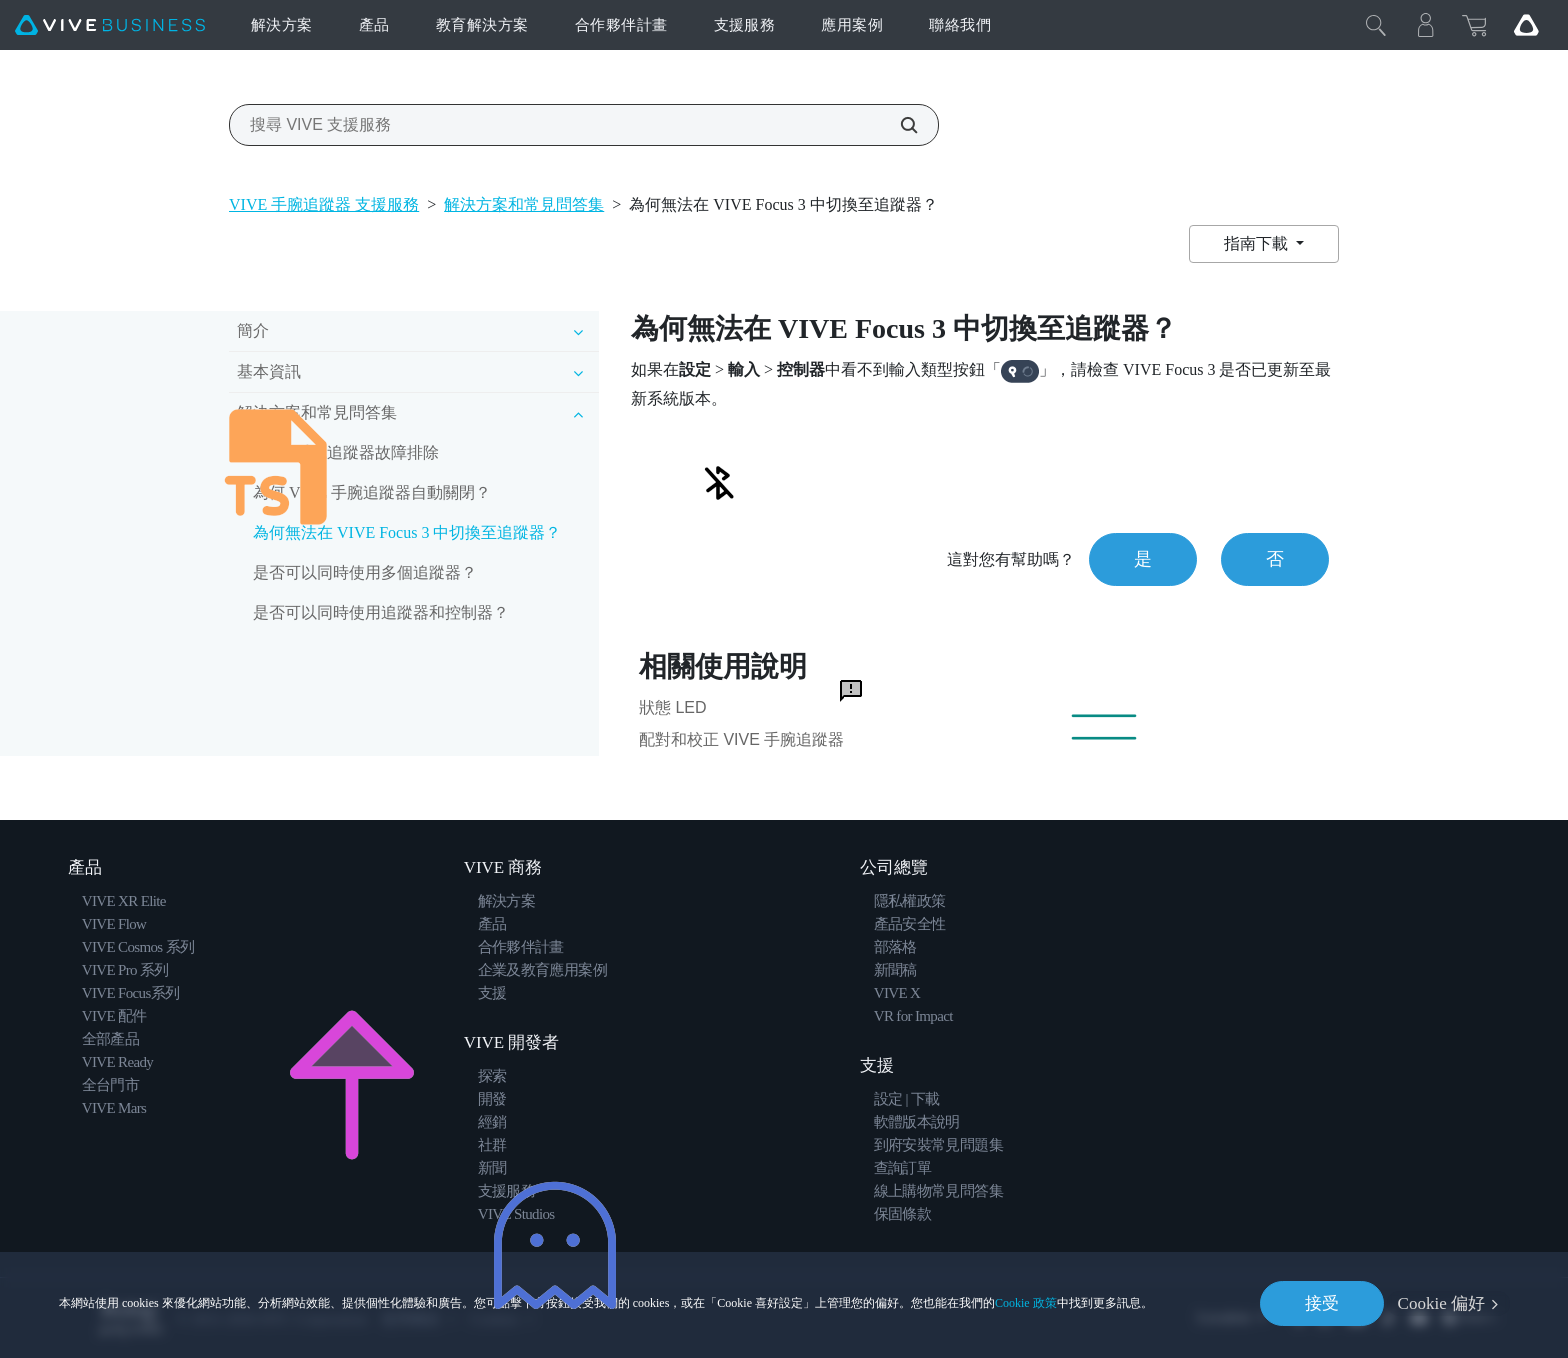  What do you see at coordinates (278, 467) in the screenshot?
I see `typescript file indicator` at bounding box center [278, 467].